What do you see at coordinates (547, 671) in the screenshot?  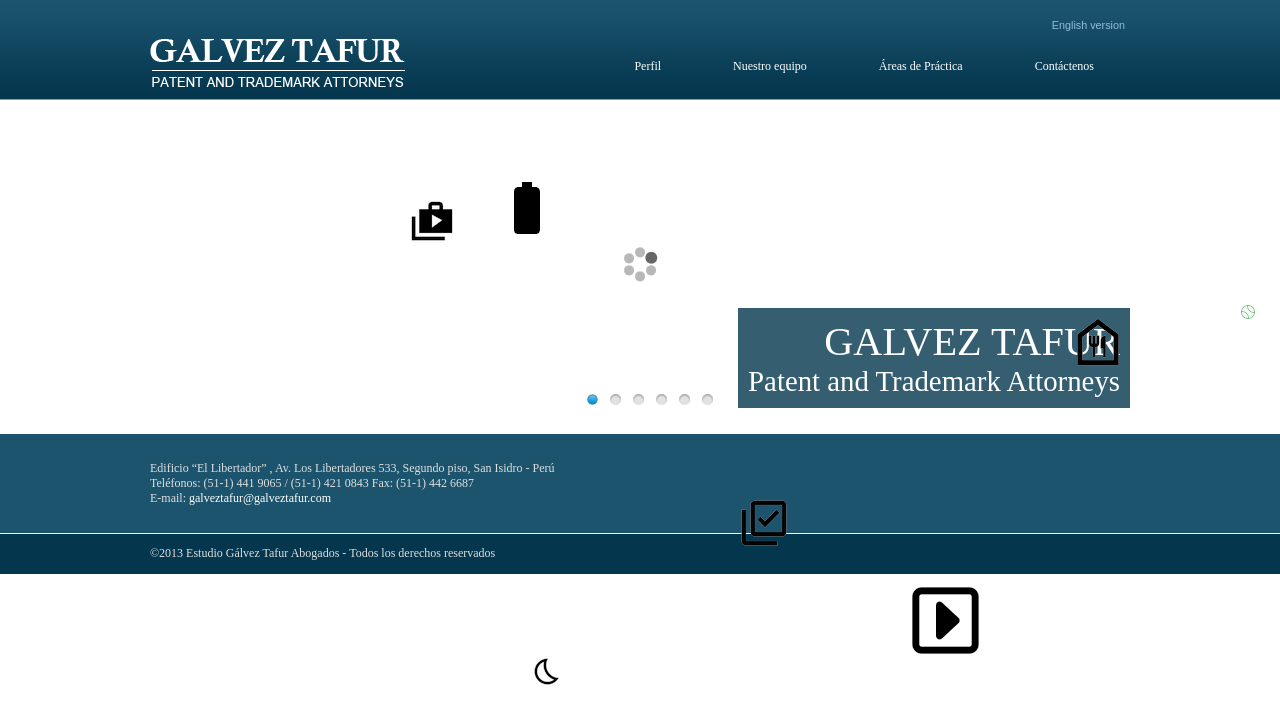 I see `enable bedtime or sleep mode` at bounding box center [547, 671].